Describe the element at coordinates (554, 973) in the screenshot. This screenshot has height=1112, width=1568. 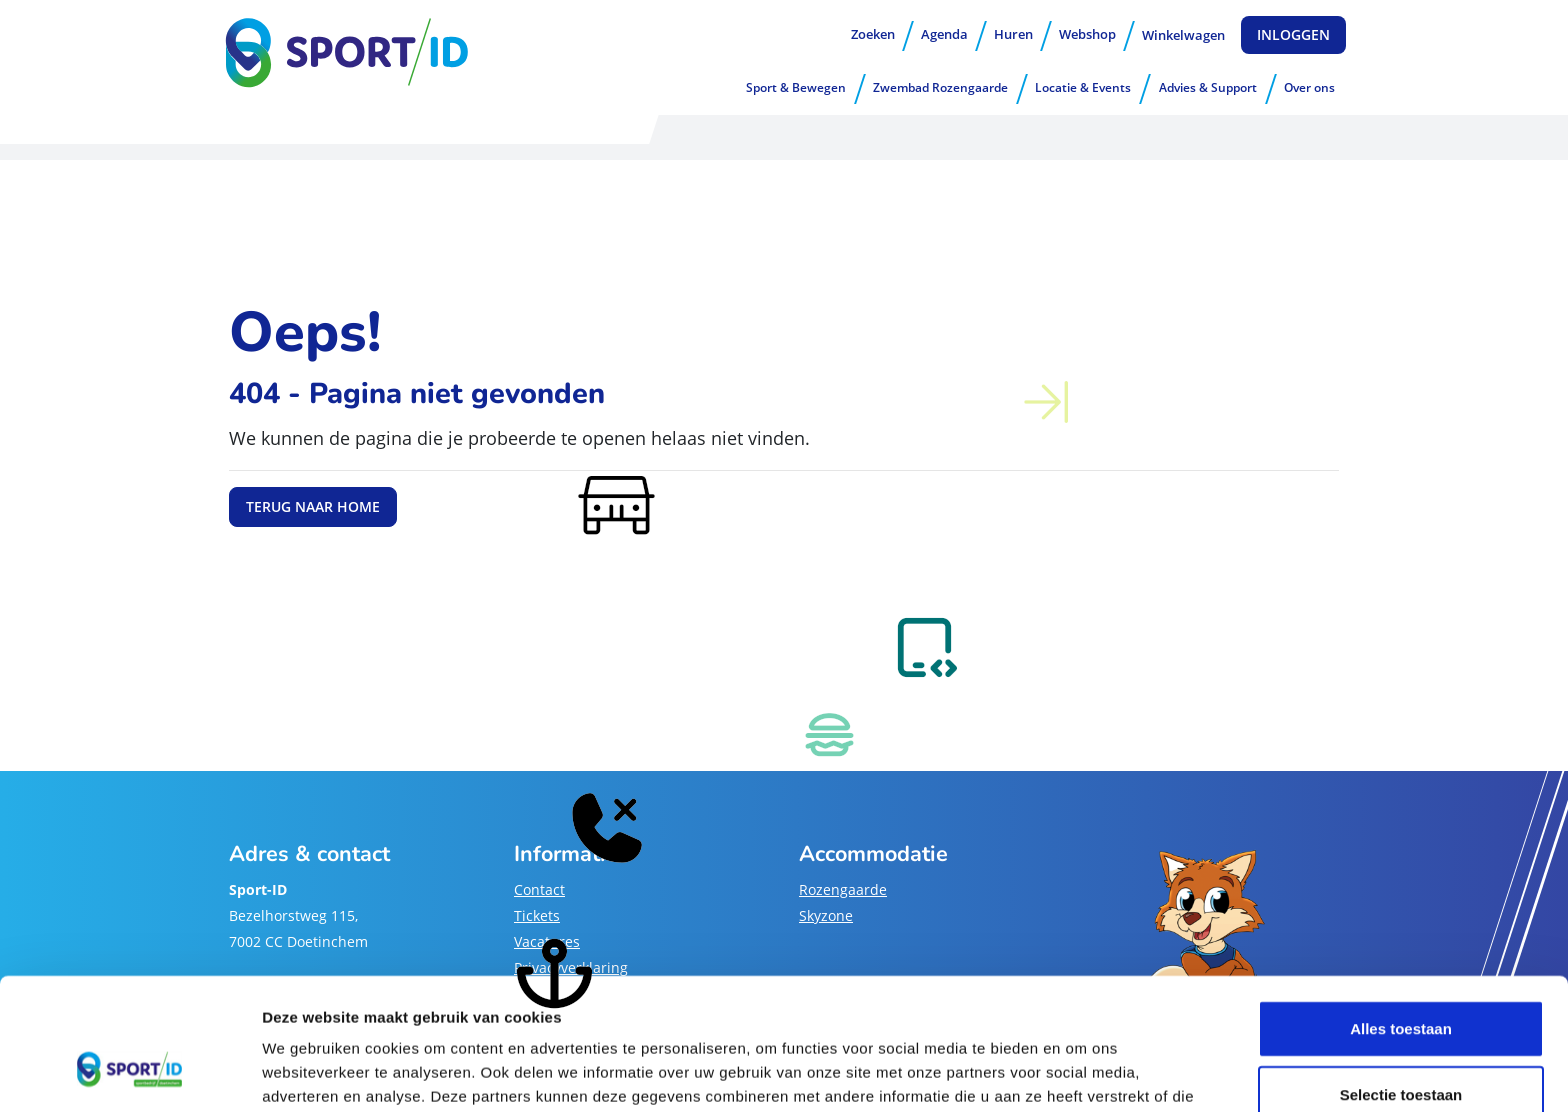
I see `navigate to anchor point or bookmark` at that location.